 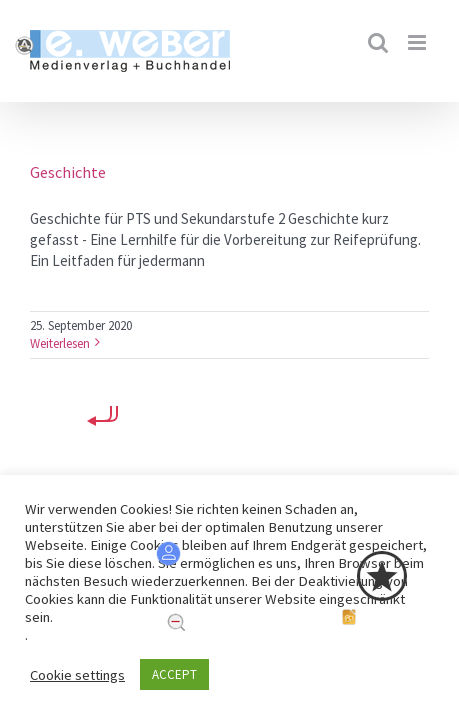 What do you see at coordinates (382, 576) in the screenshot?
I see `set default applications for file types` at bounding box center [382, 576].